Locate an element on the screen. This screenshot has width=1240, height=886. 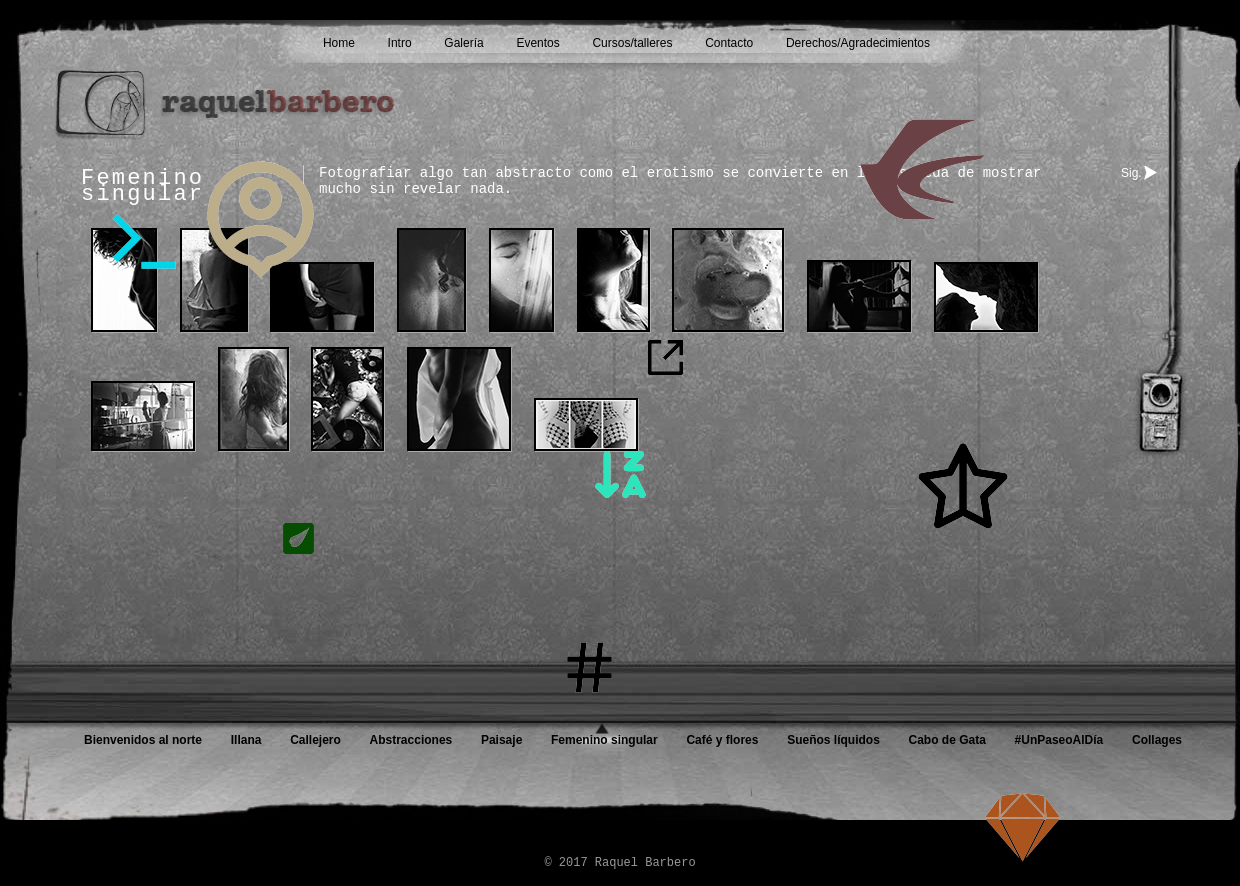
indicates a partial or half-star rating is located at coordinates (963, 490).